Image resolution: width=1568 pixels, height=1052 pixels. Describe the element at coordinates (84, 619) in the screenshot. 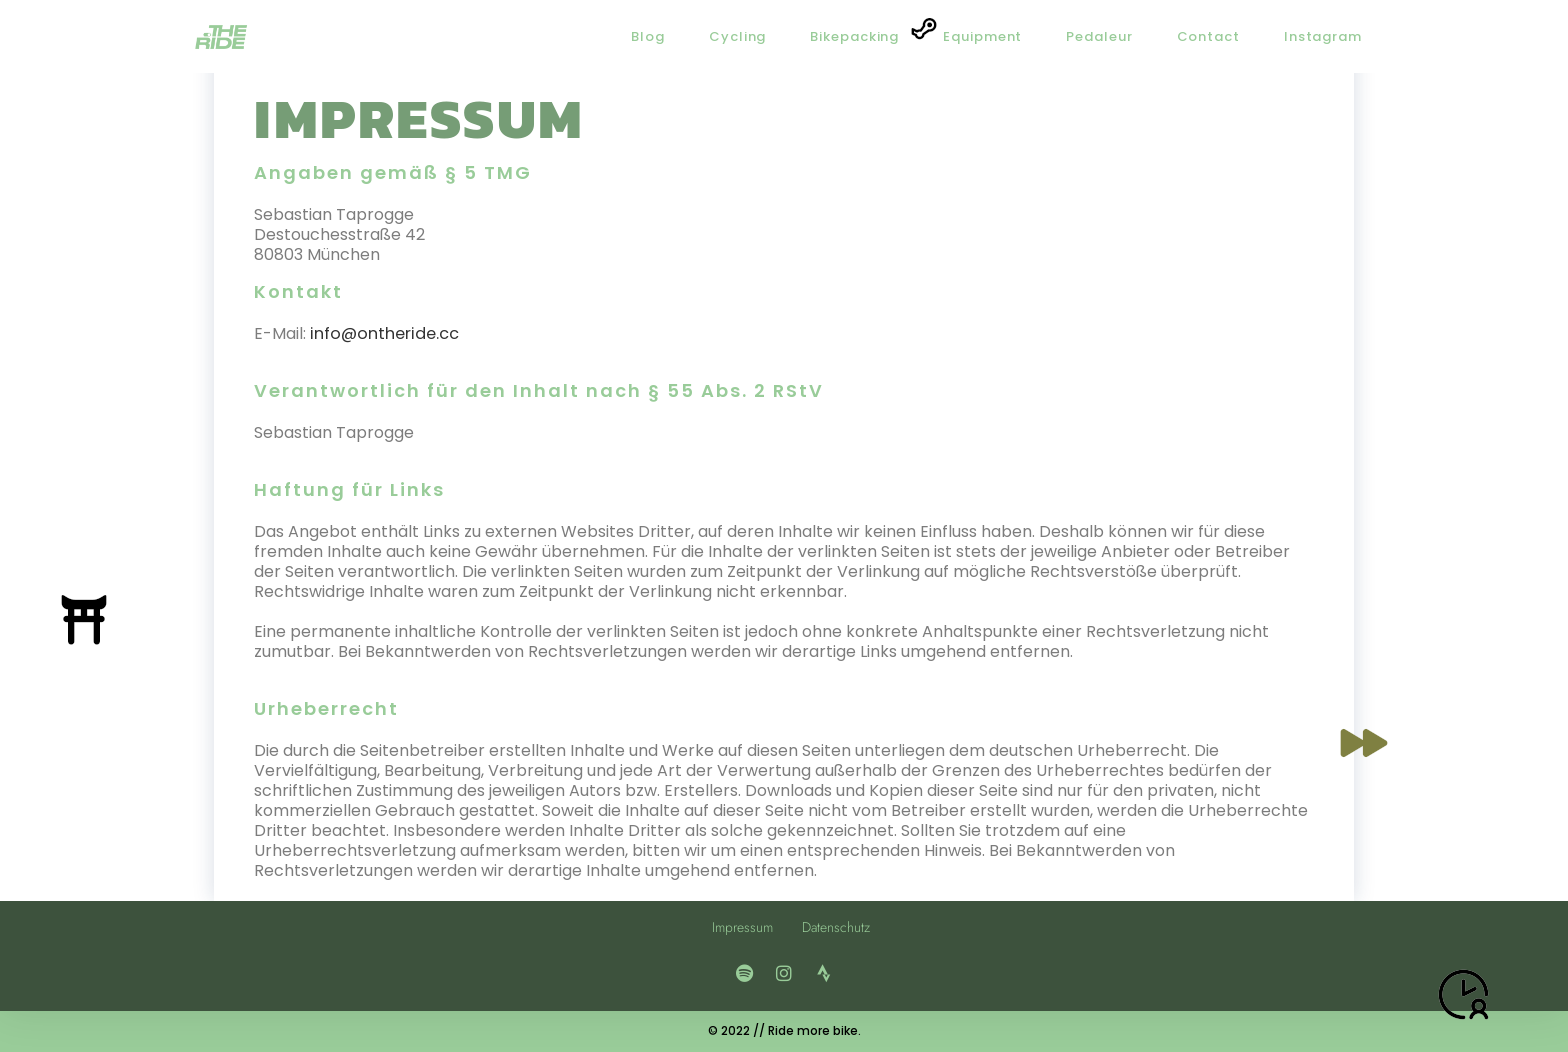

I see `indicates Japanese culture or travel content` at that location.